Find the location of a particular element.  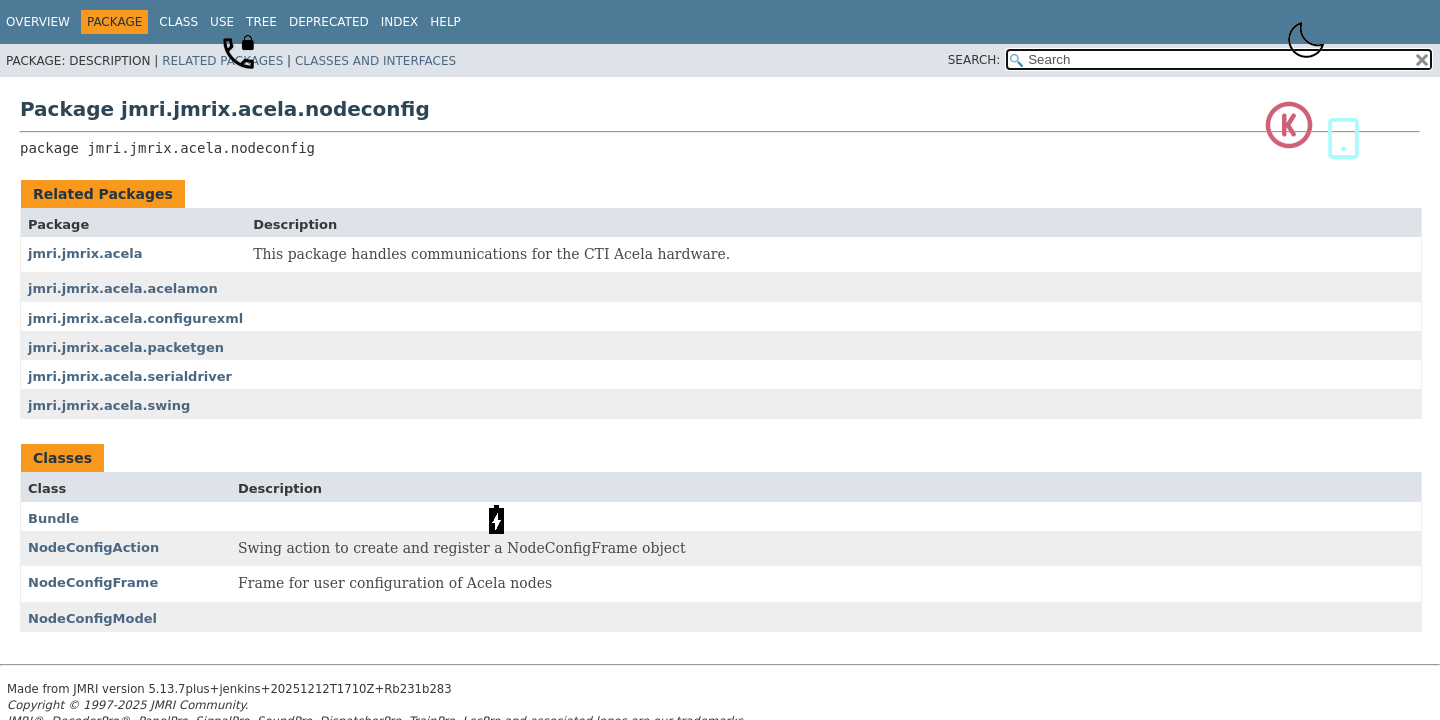

indicates items starting with the letter K is located at coordinates (1289, 125).